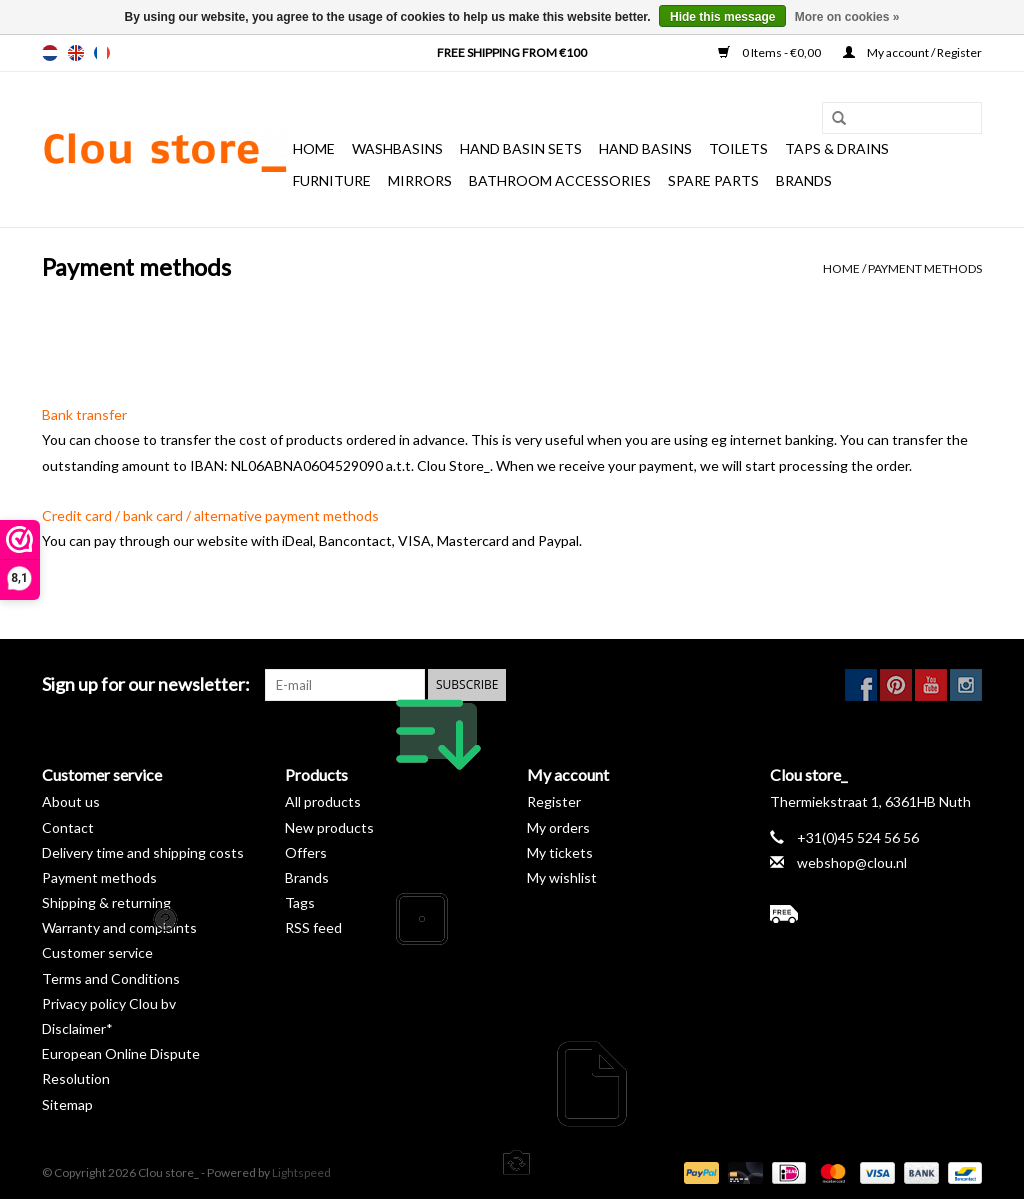 Image resolution: width=1024 pixels, height=1199 pixels. I want to click on view or open a file, so click(592, 1084).